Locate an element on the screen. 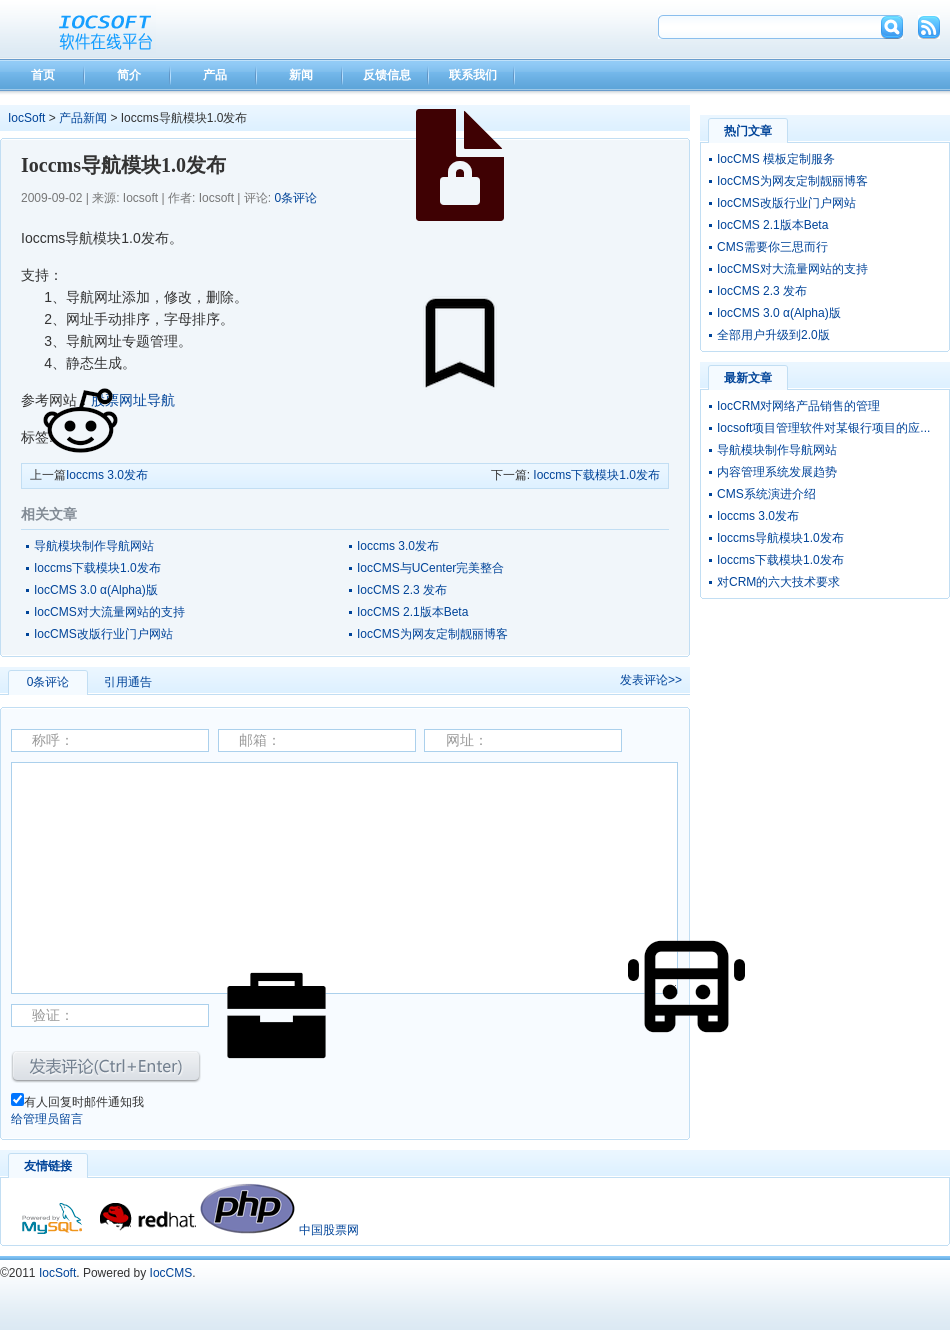 The image size is (950, 1330). open Reddit app is located at coordinates (80, 420).